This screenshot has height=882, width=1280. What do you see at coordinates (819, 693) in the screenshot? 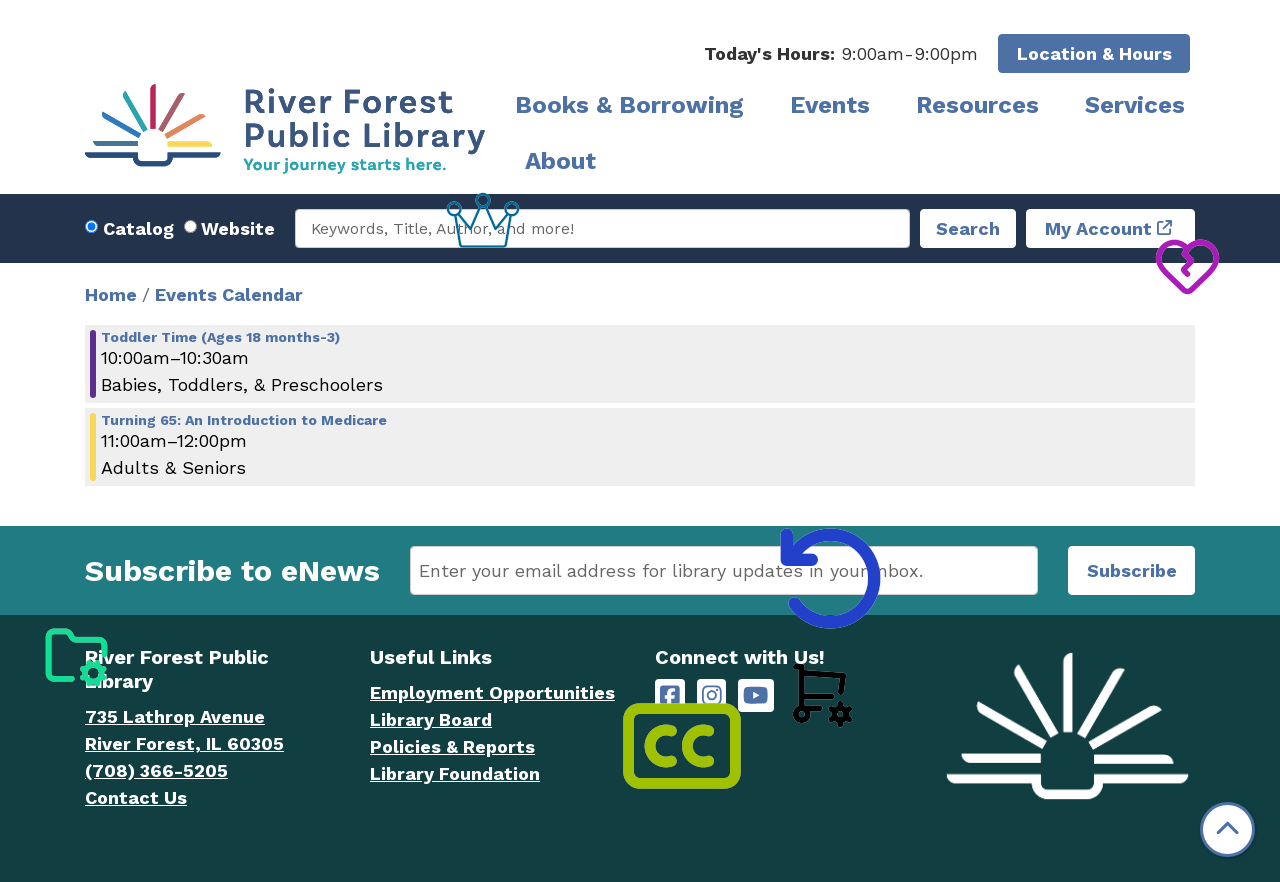
I see `access shopping cart settings` at bounding box center [819, 693].